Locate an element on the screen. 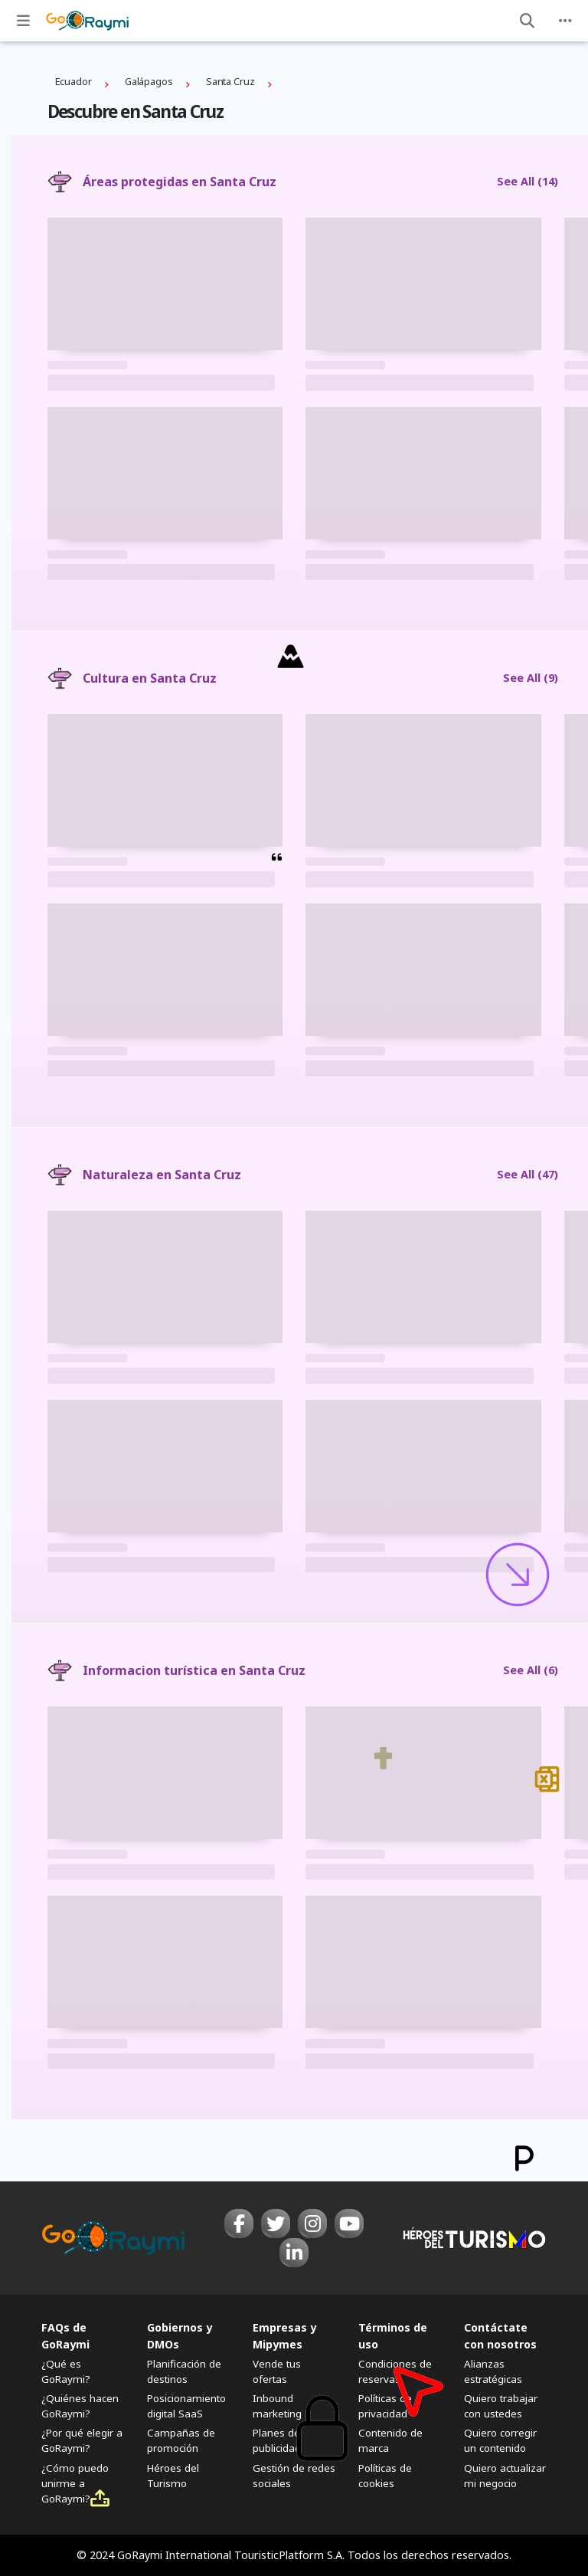  religious or faith-based content indicator is located at coordinates (383, 1758).